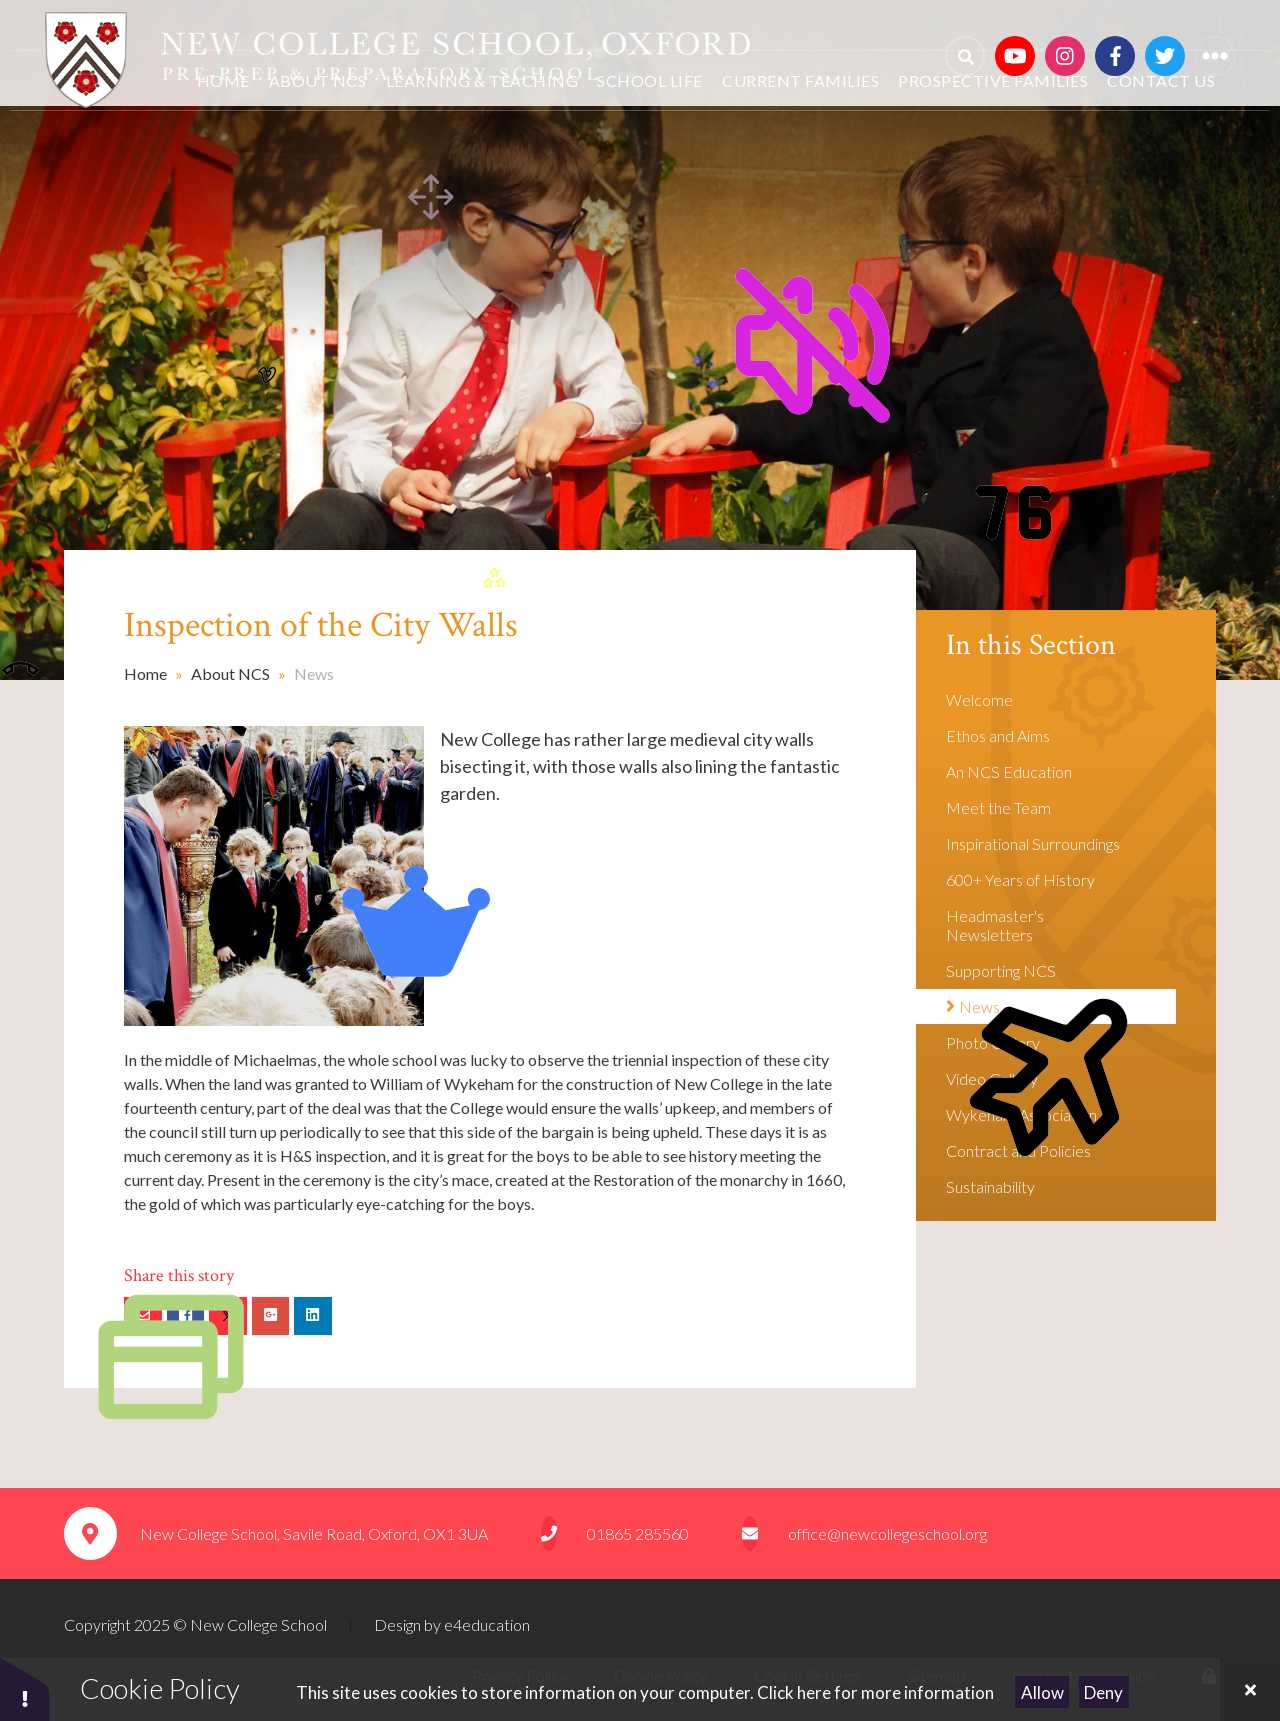  Describe the element at coordinates (267, 375) in the screenshot. I see `open Vimeo app or website` at that location.